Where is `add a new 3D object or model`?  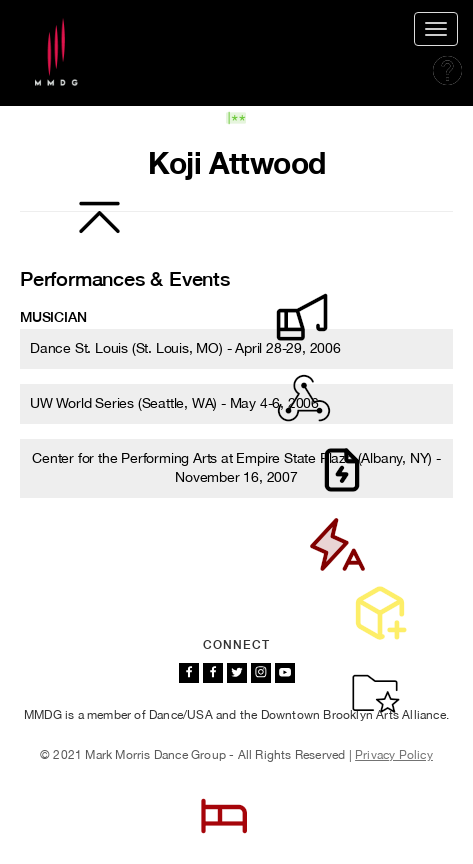 add a new 3D object or model is located at coordinates (380, 613).